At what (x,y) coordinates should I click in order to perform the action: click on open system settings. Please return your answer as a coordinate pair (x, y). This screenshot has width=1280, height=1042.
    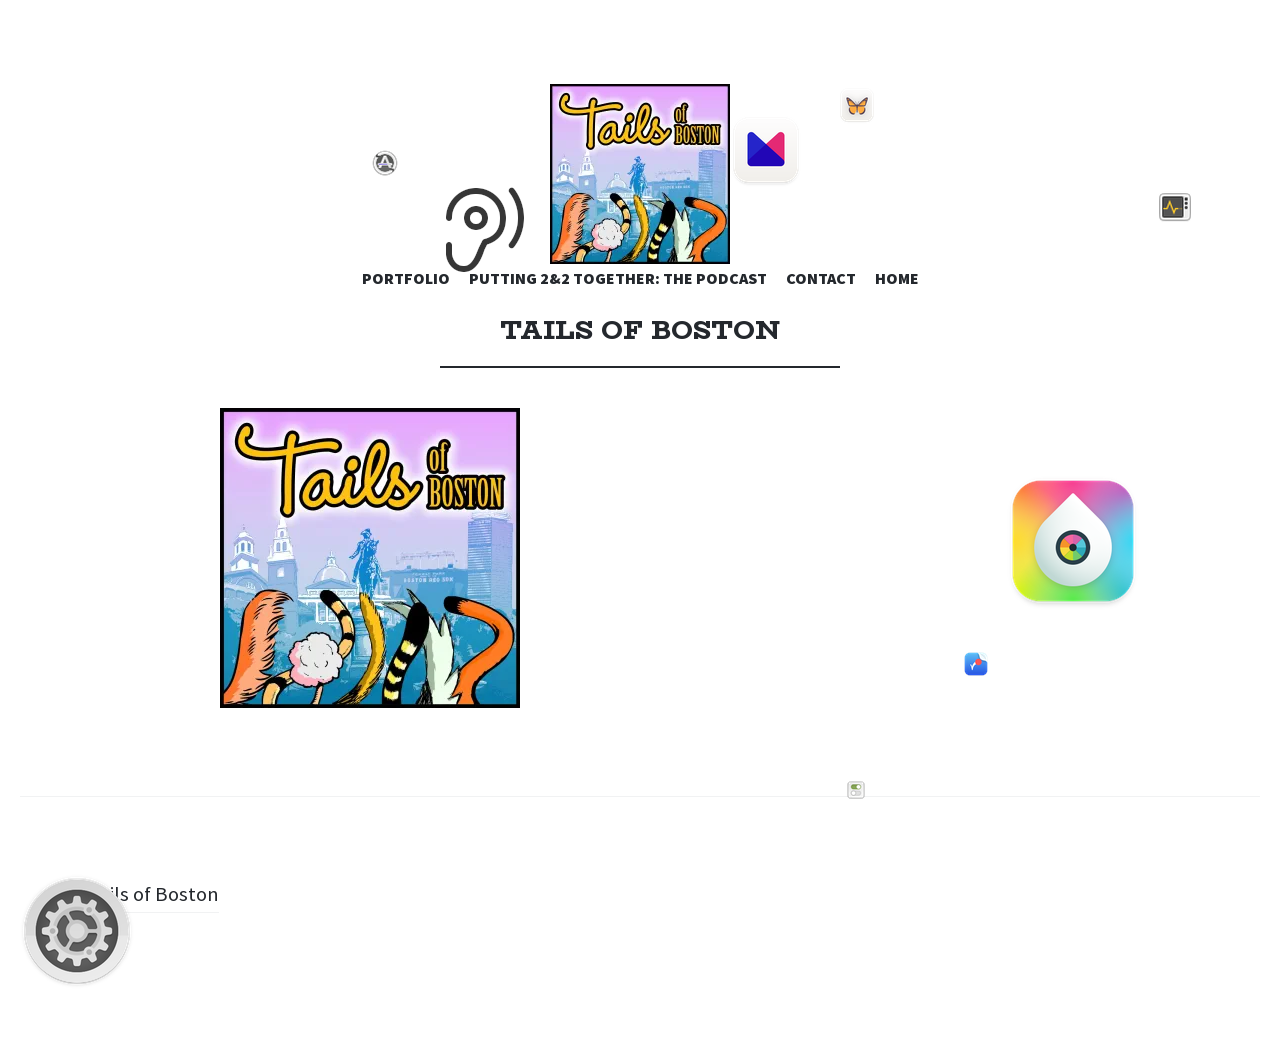
    Looking at the image, I should click on (77, 931).